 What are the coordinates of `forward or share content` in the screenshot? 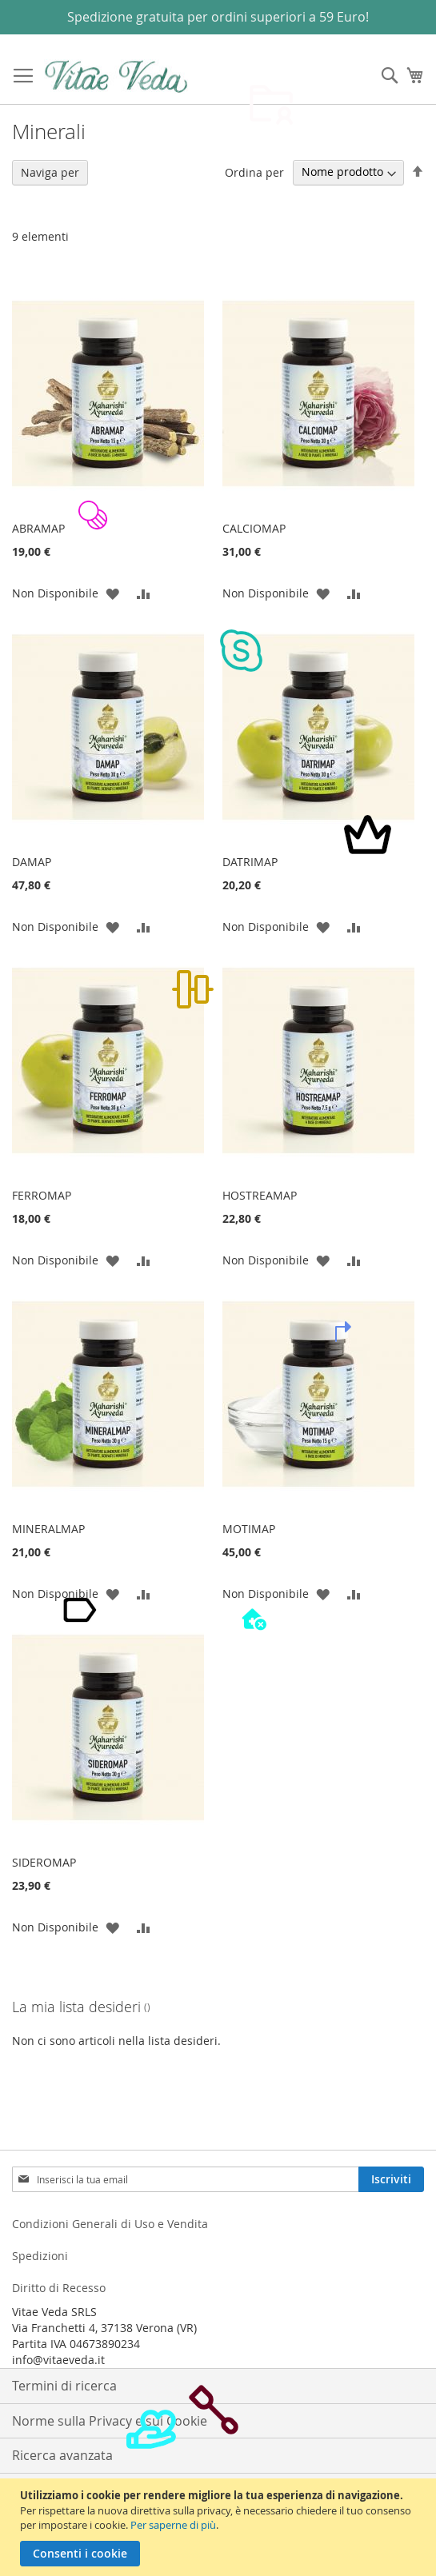 It's located at (342, 1332).